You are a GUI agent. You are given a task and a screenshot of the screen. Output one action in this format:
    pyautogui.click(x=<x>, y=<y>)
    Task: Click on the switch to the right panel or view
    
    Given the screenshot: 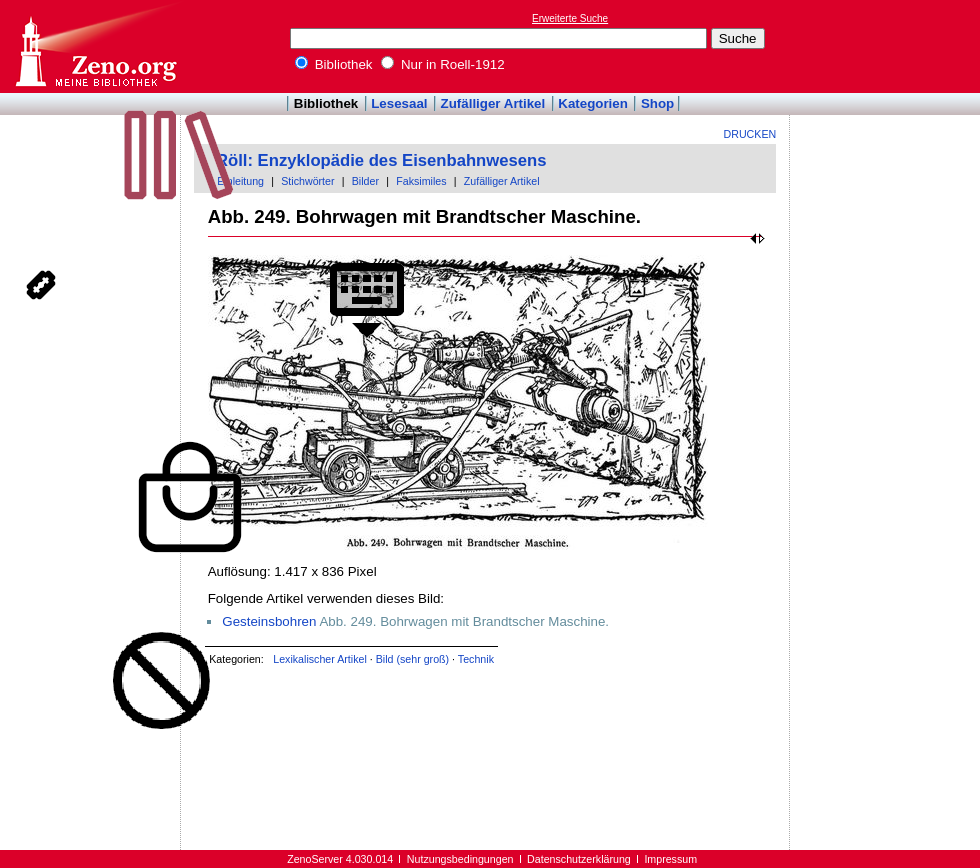 What is the action you would take?
    pyautogui.click(x=757, y=238)
    